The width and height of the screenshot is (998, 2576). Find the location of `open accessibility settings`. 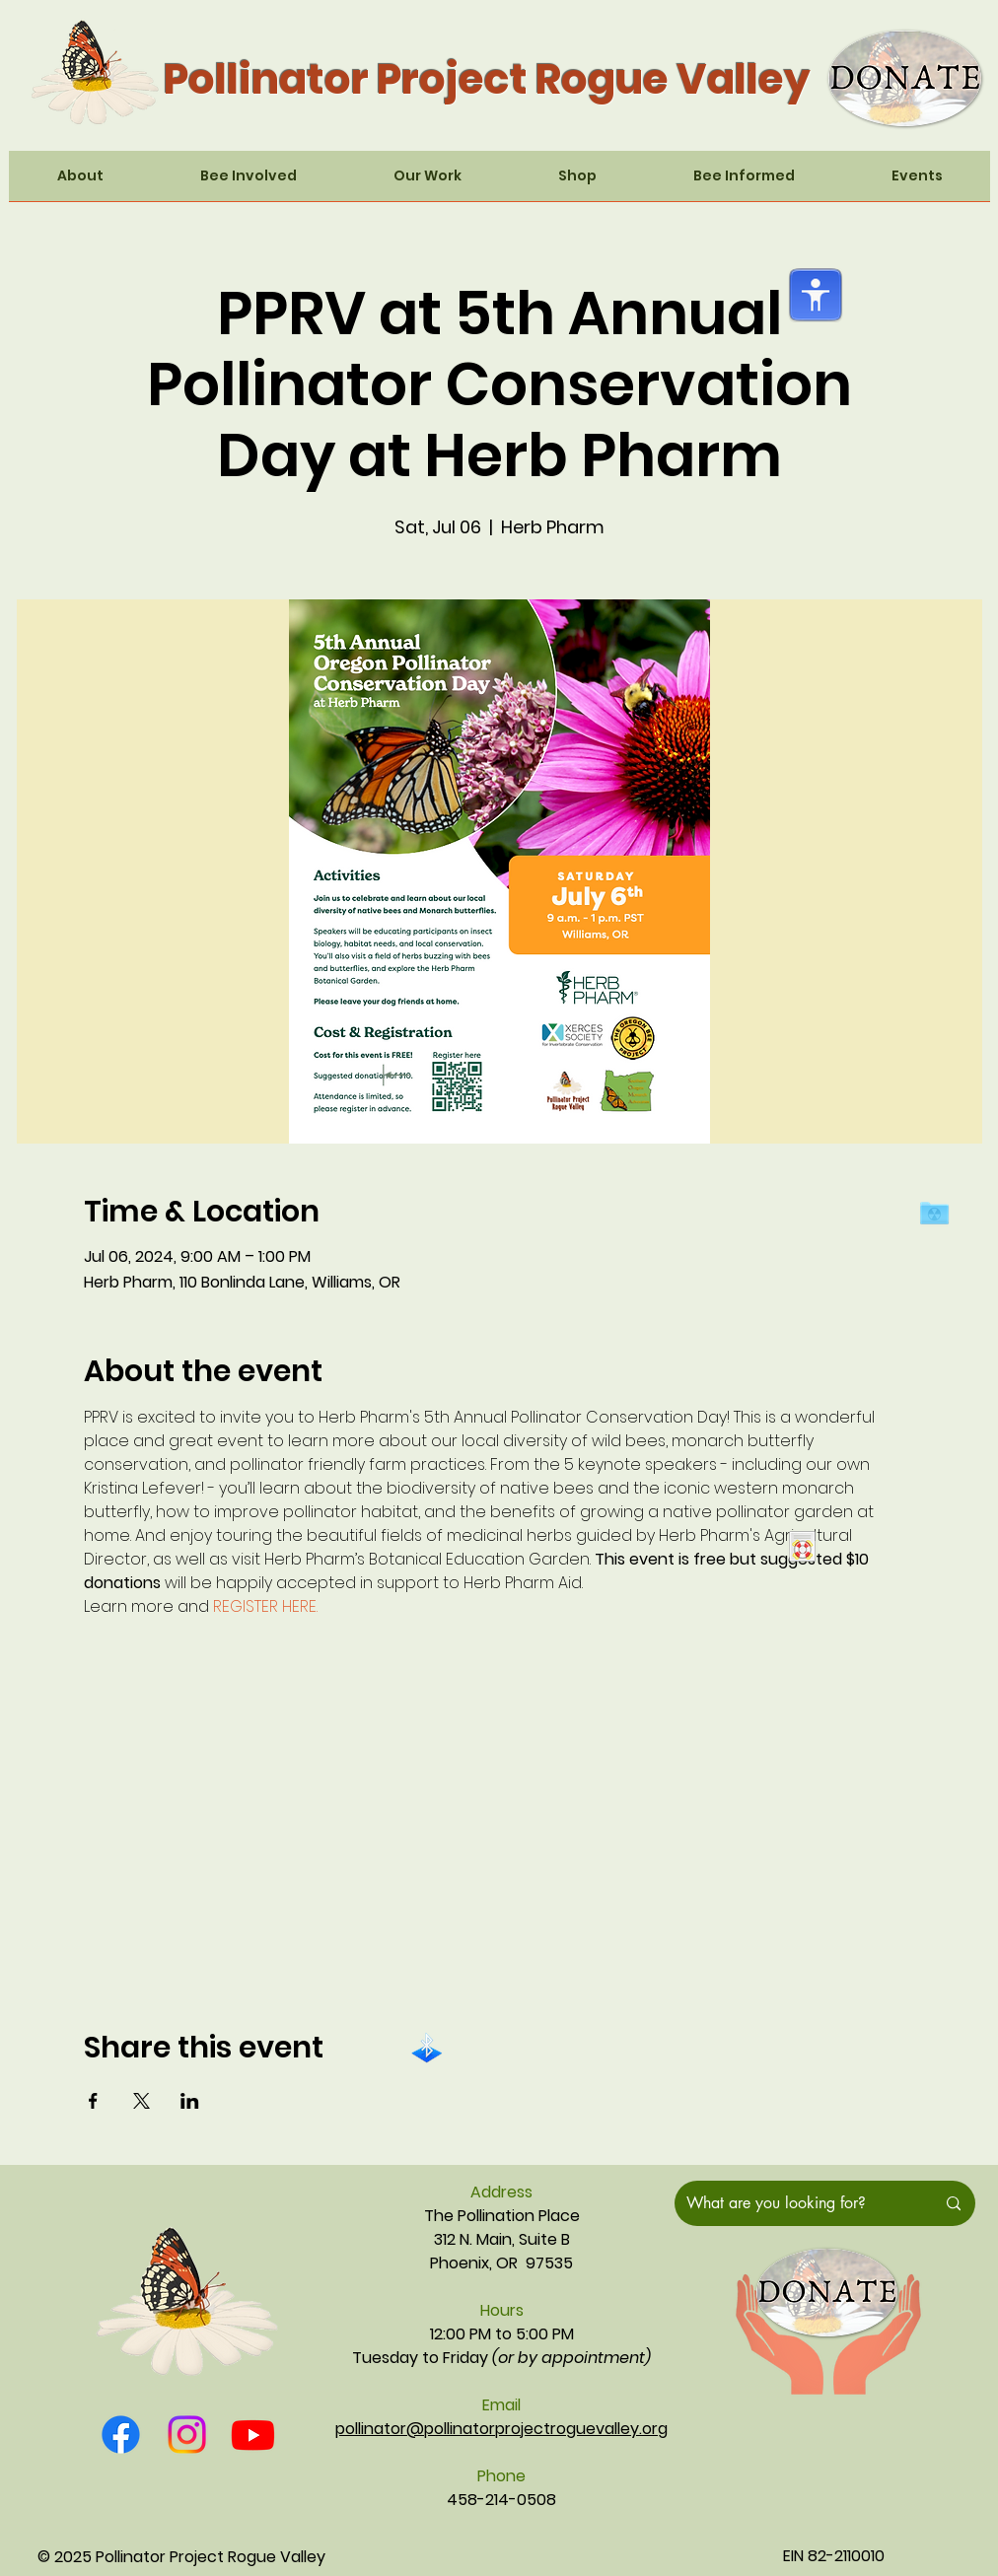

open accessibility settings is located at coordinates (816, 295).